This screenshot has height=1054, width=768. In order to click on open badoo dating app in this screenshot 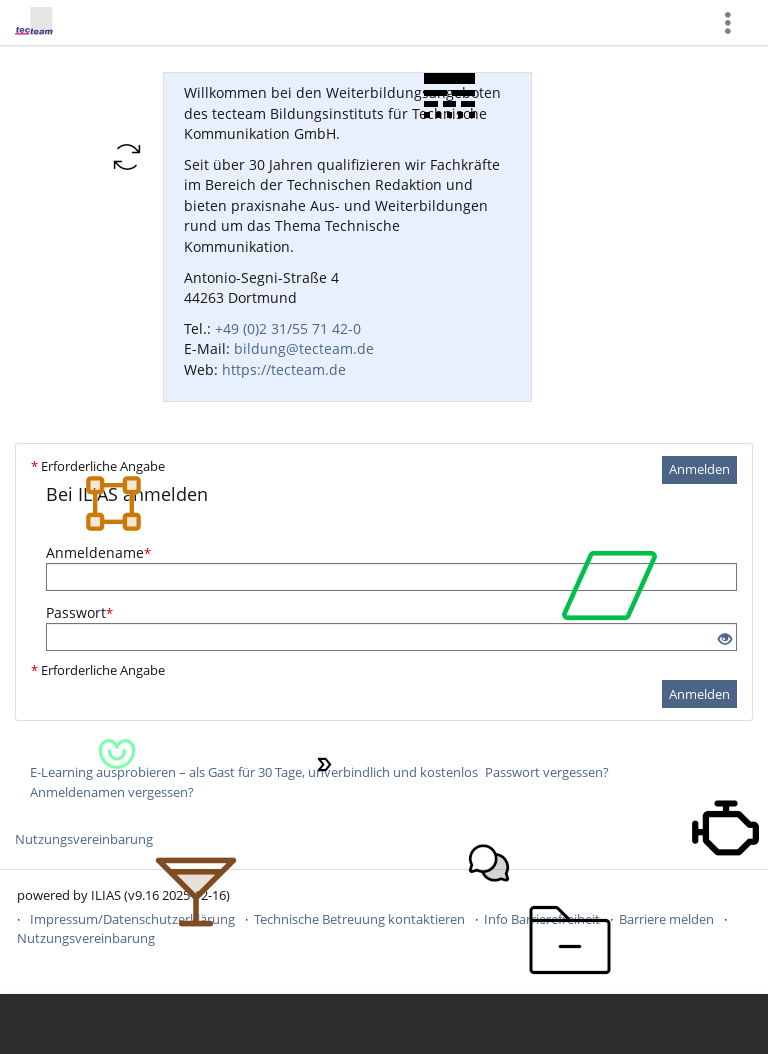, I will do `click(117, 754)`.